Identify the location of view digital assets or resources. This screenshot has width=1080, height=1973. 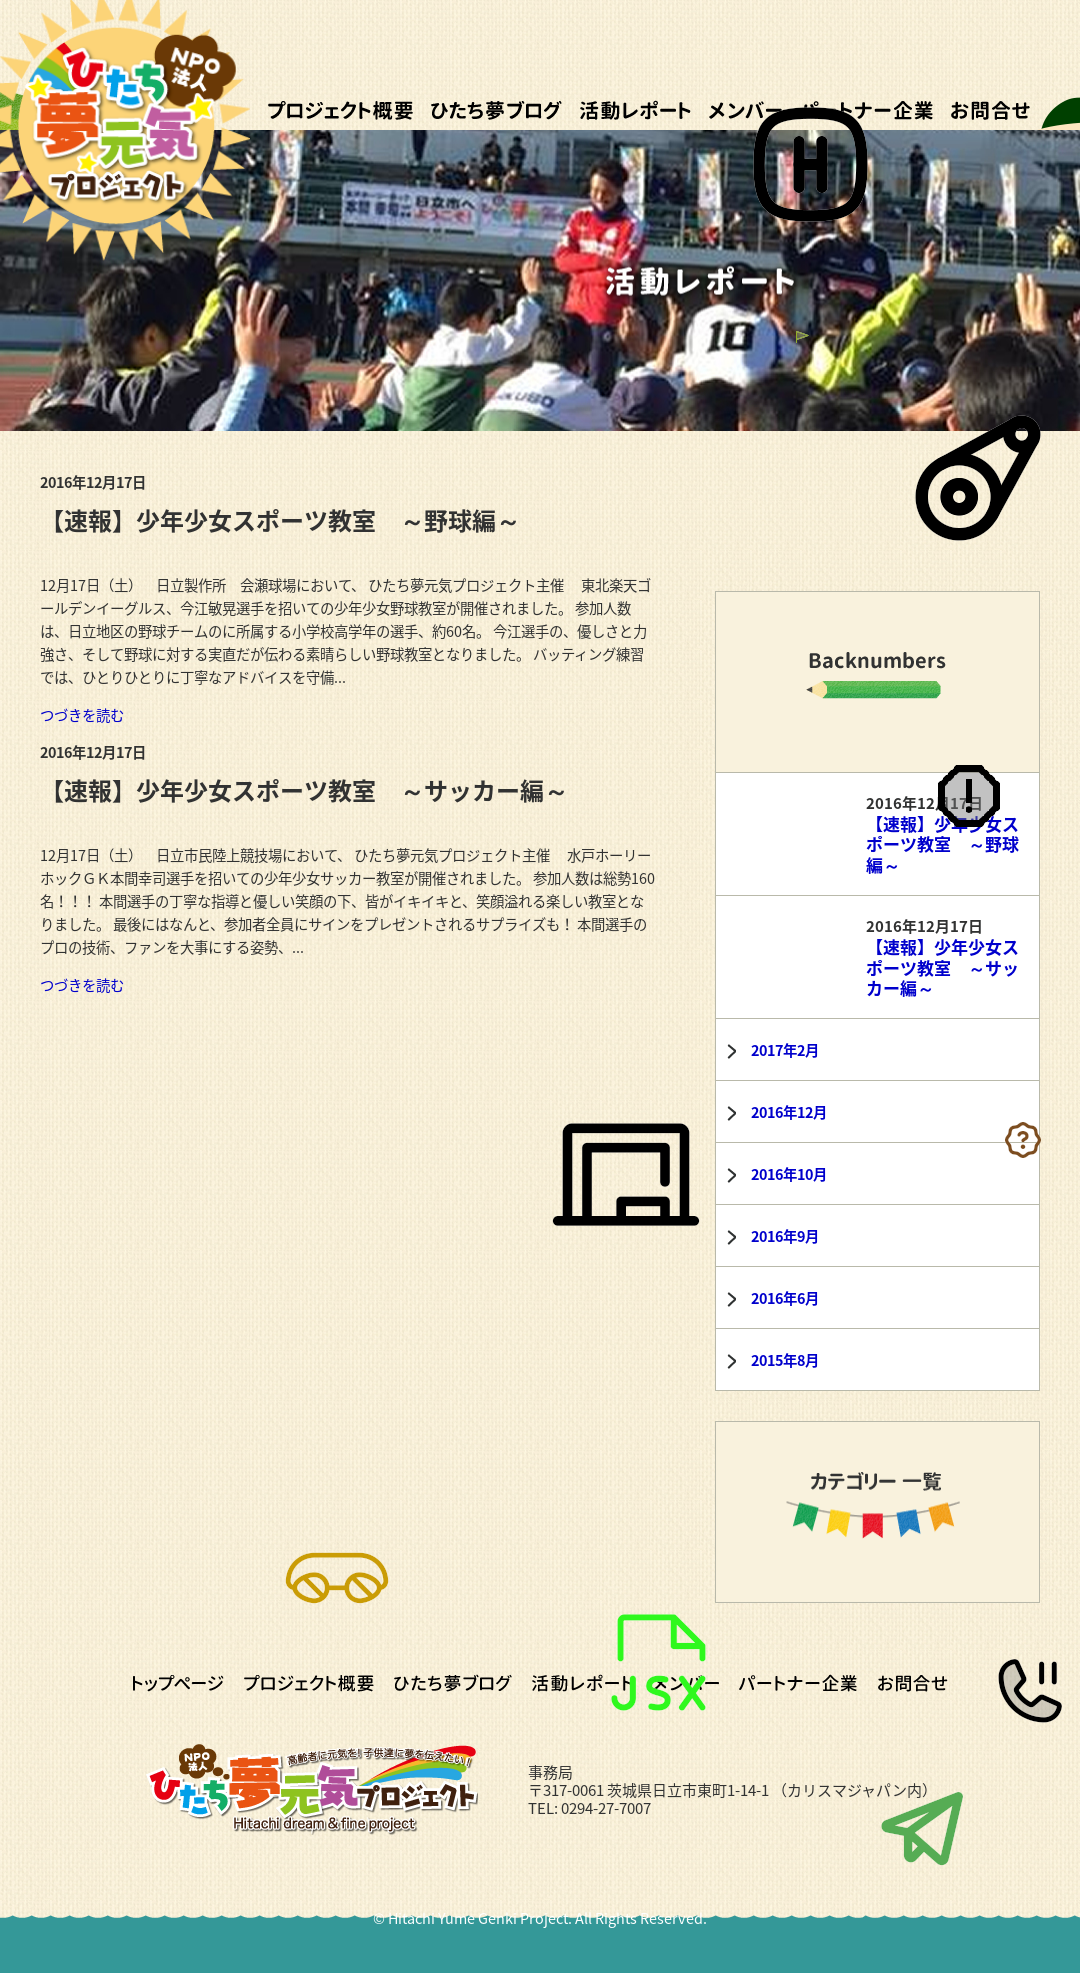
(978, 478).